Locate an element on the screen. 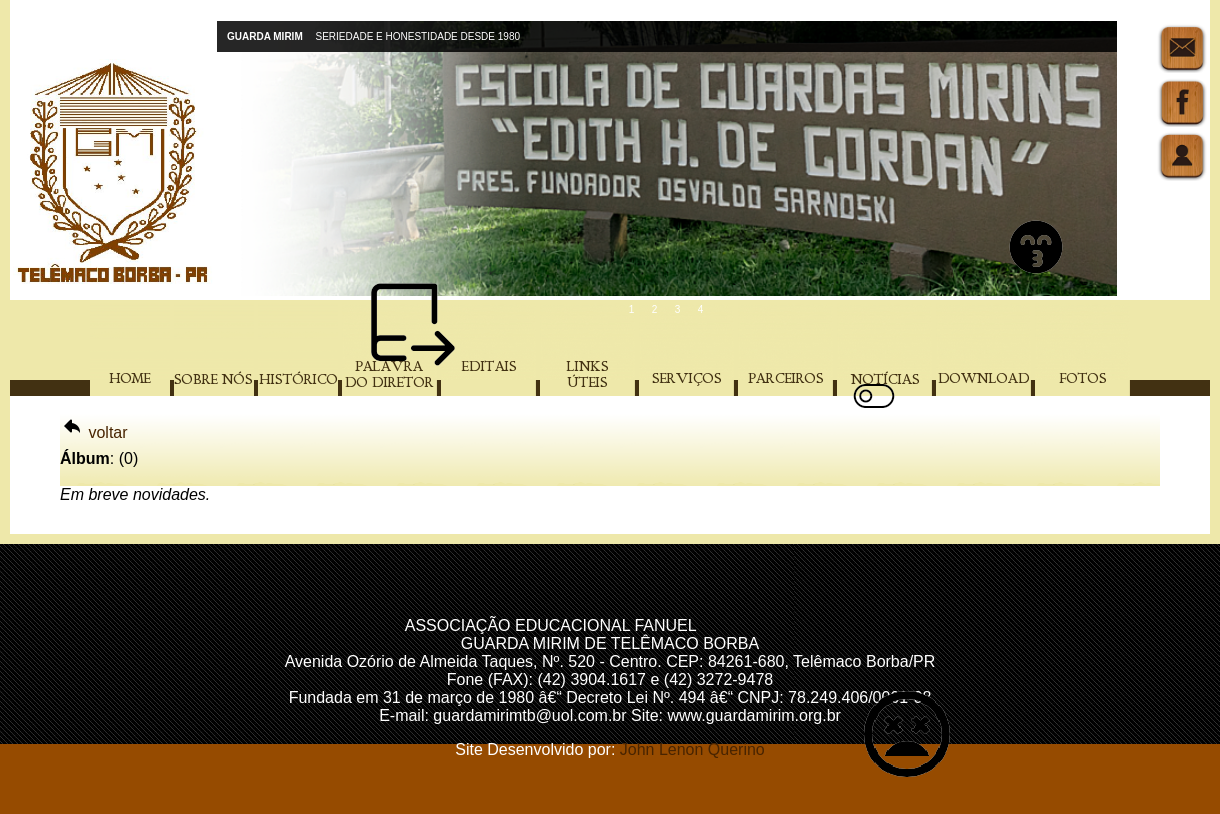 This screenshot has width=1220, height=814. pull changes from a remote repository is located at coordinates (410, 328).